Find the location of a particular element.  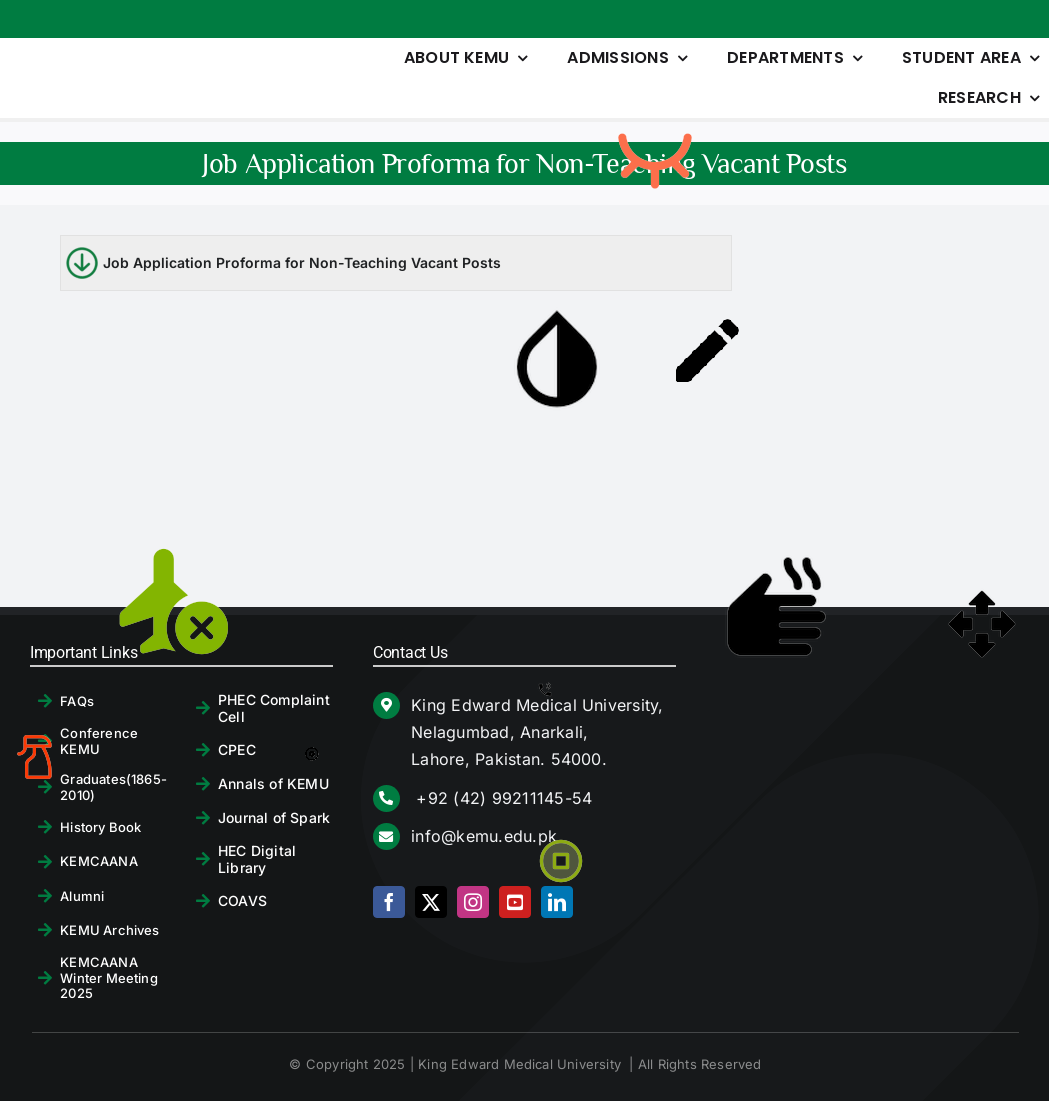

access music albums or library is located at coordinates (312, 754).